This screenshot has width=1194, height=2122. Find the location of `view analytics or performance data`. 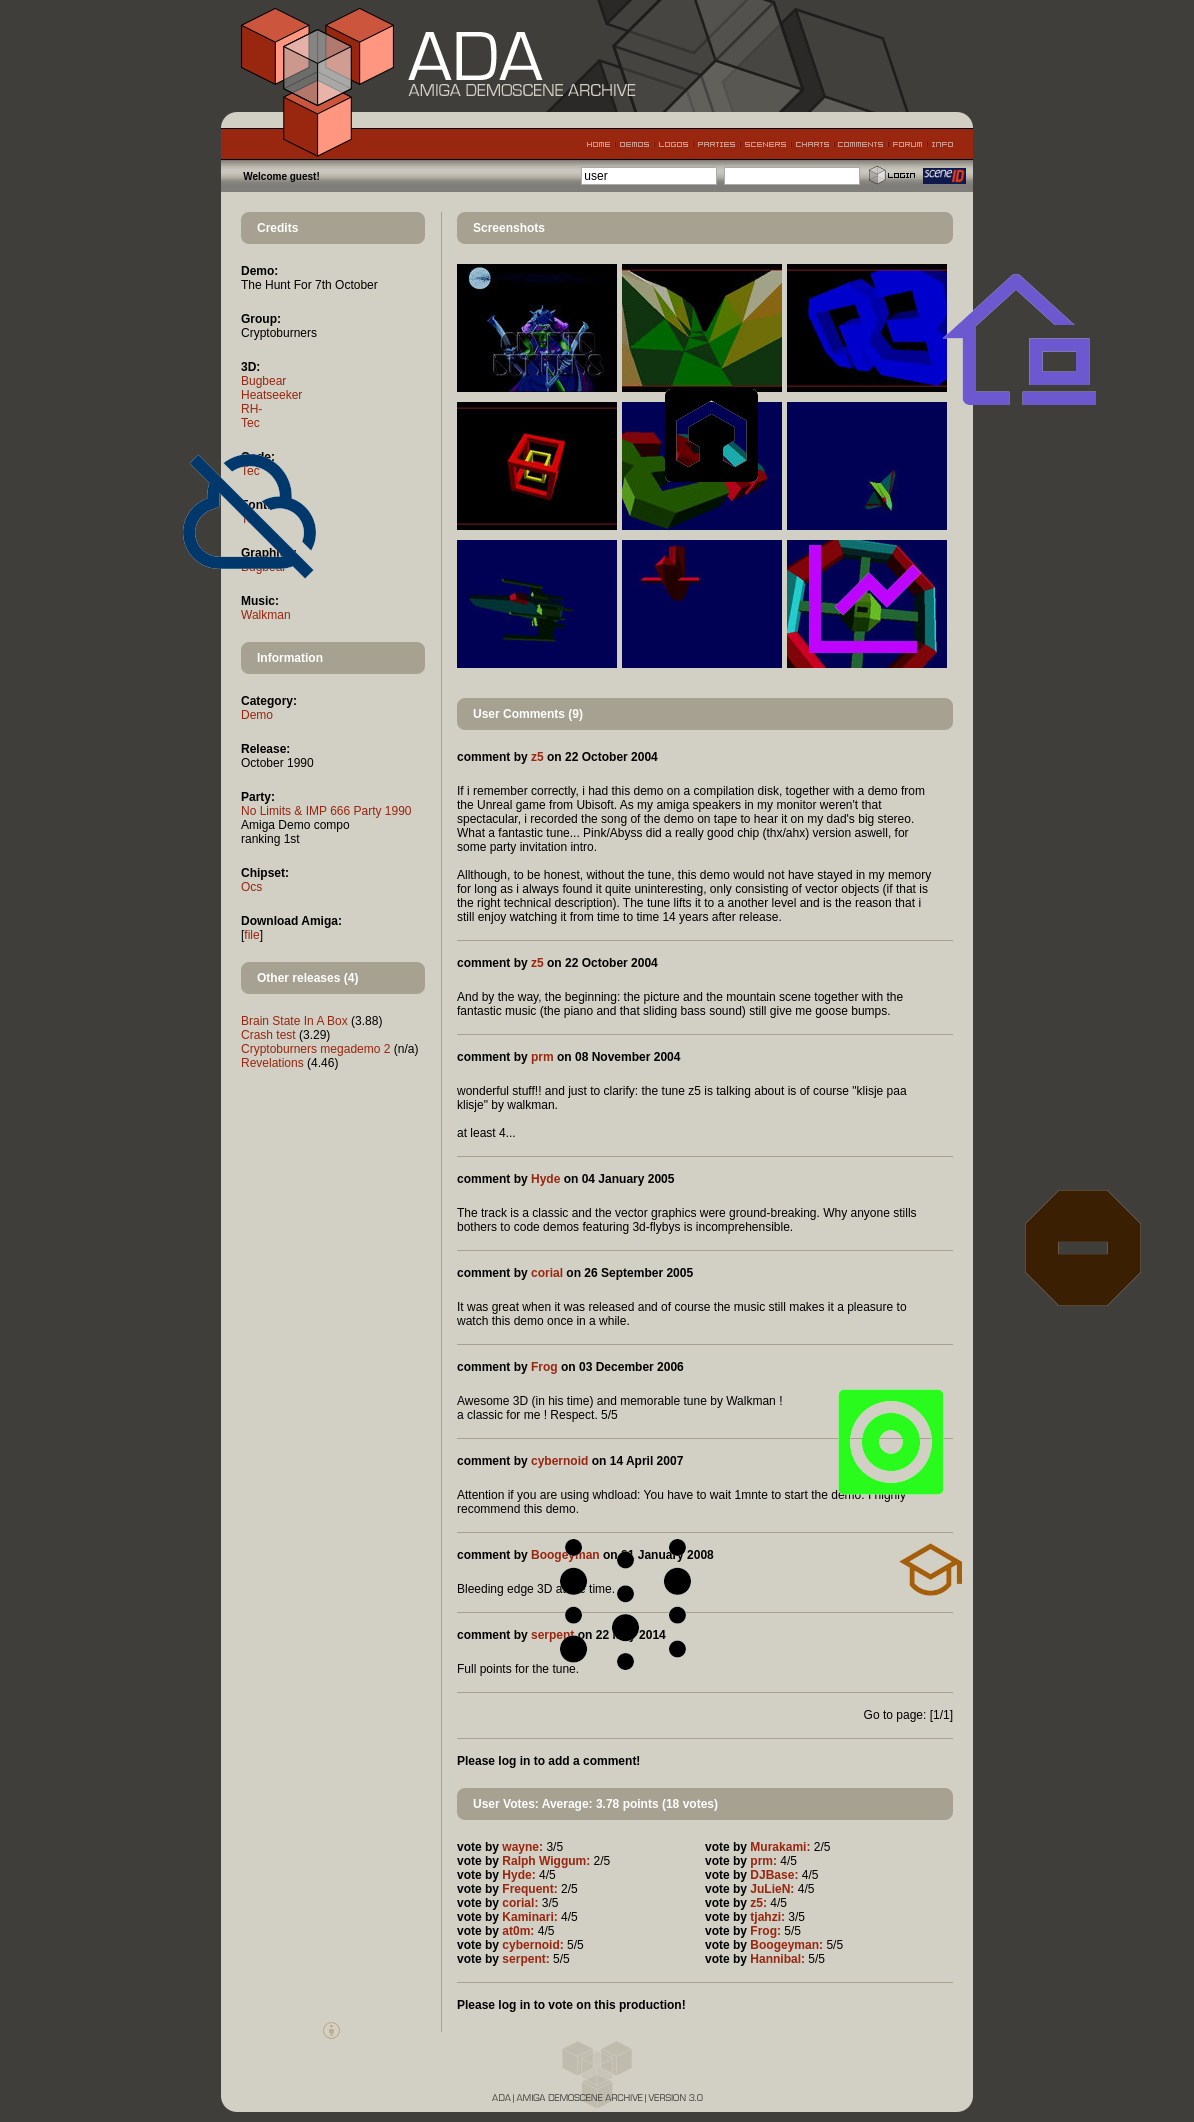

view analytics or performance data is located at coordinates (863, 599).